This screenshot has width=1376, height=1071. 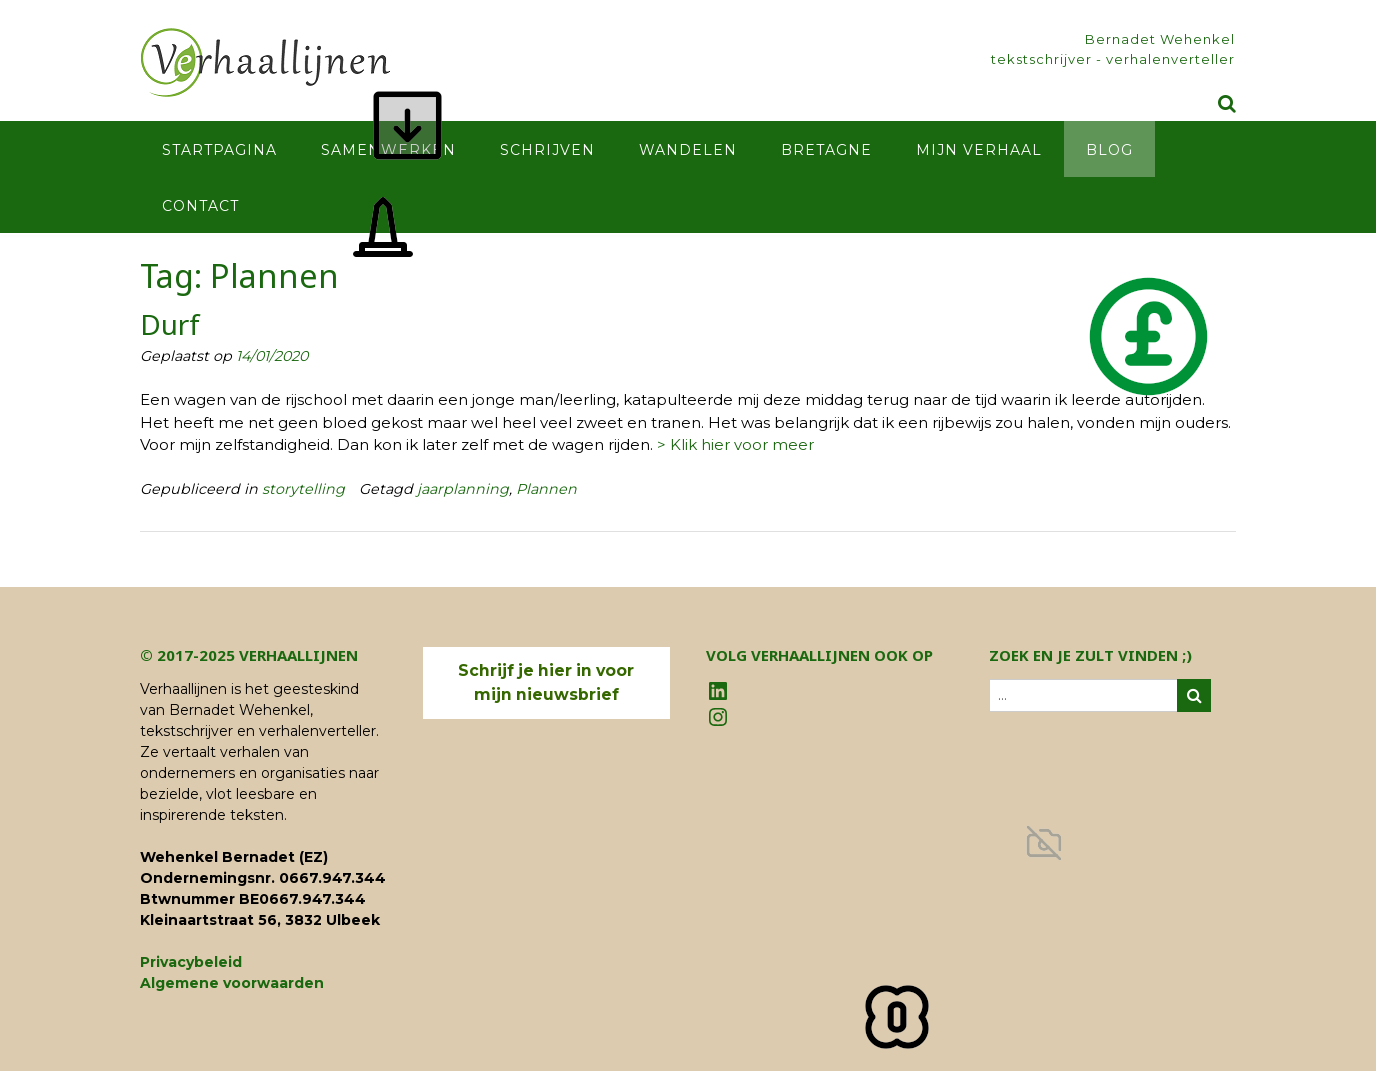 I want to click on download file or content, so click(x=407, y=125).